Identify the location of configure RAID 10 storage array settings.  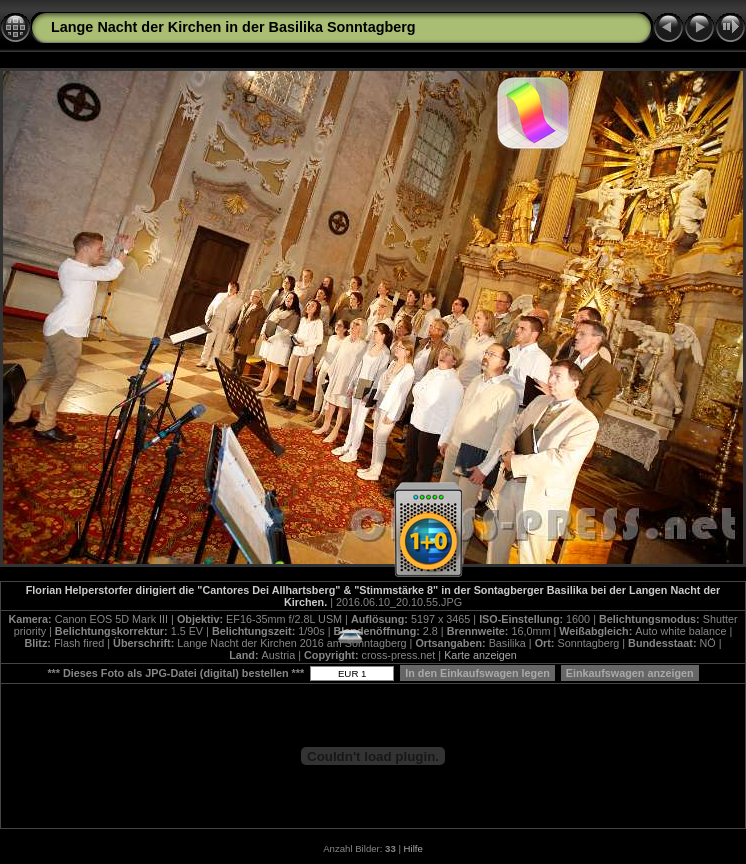
(428, 529).